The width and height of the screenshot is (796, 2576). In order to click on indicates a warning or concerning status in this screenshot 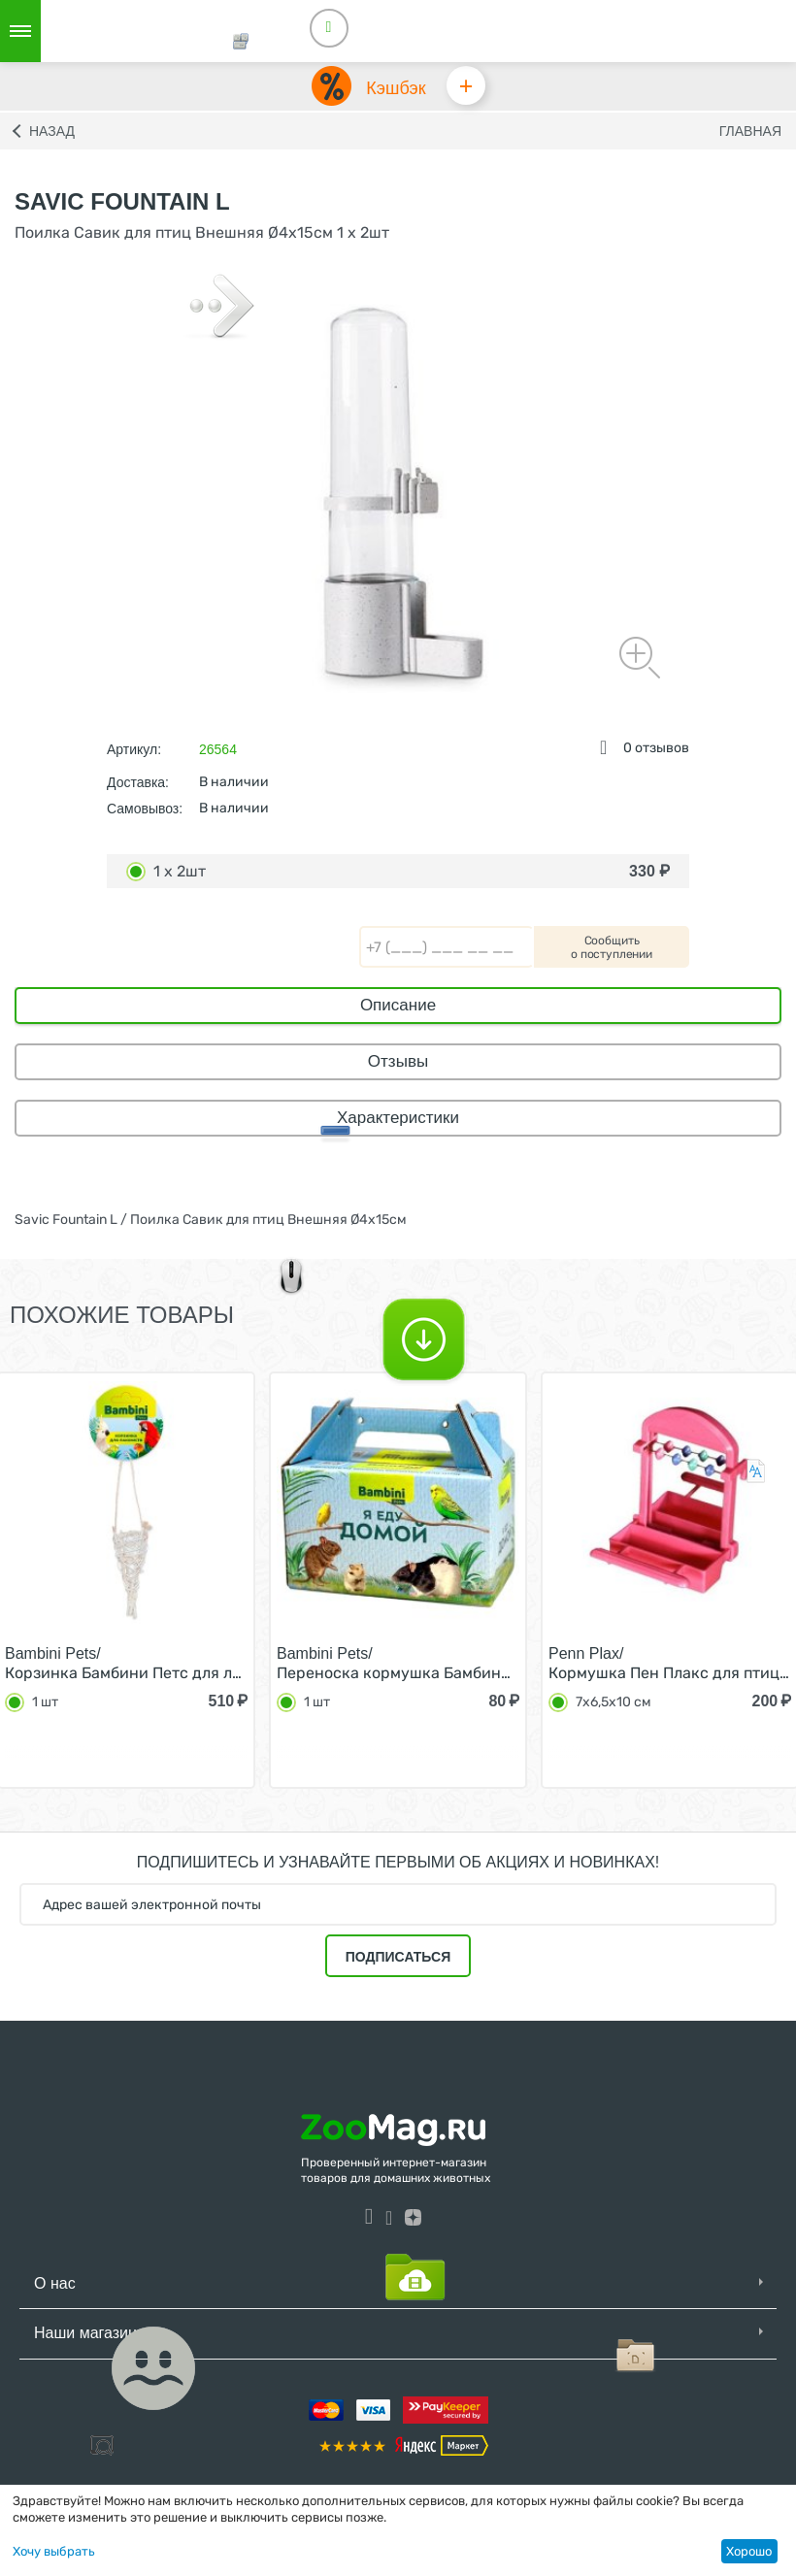, I will do `click(153, 2368)`.